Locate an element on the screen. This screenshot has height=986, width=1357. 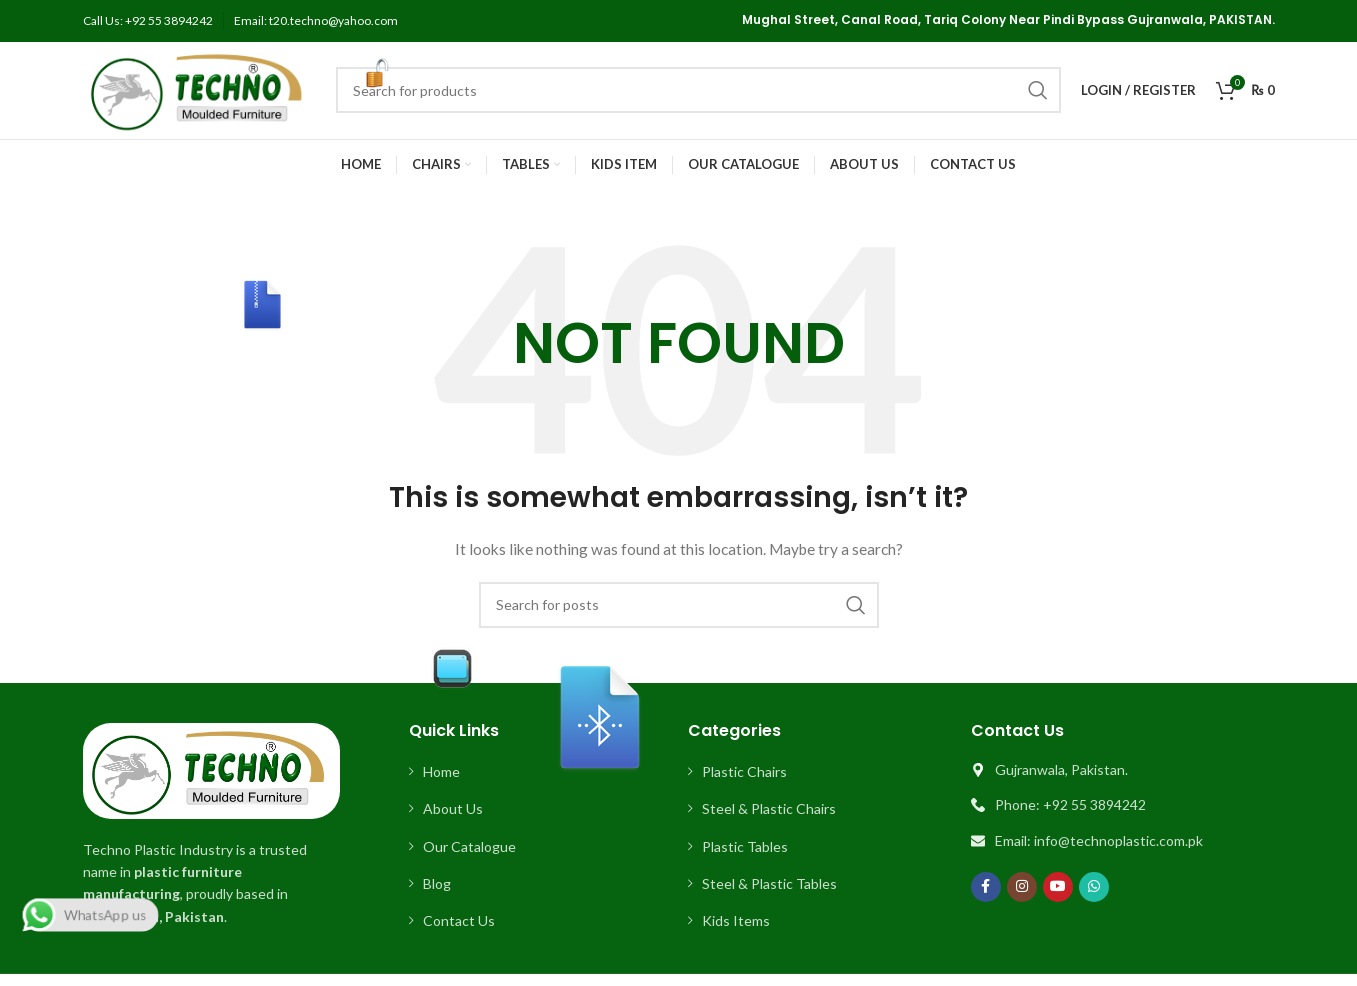
send file via bluetooth is located at coordinates (600, 717).